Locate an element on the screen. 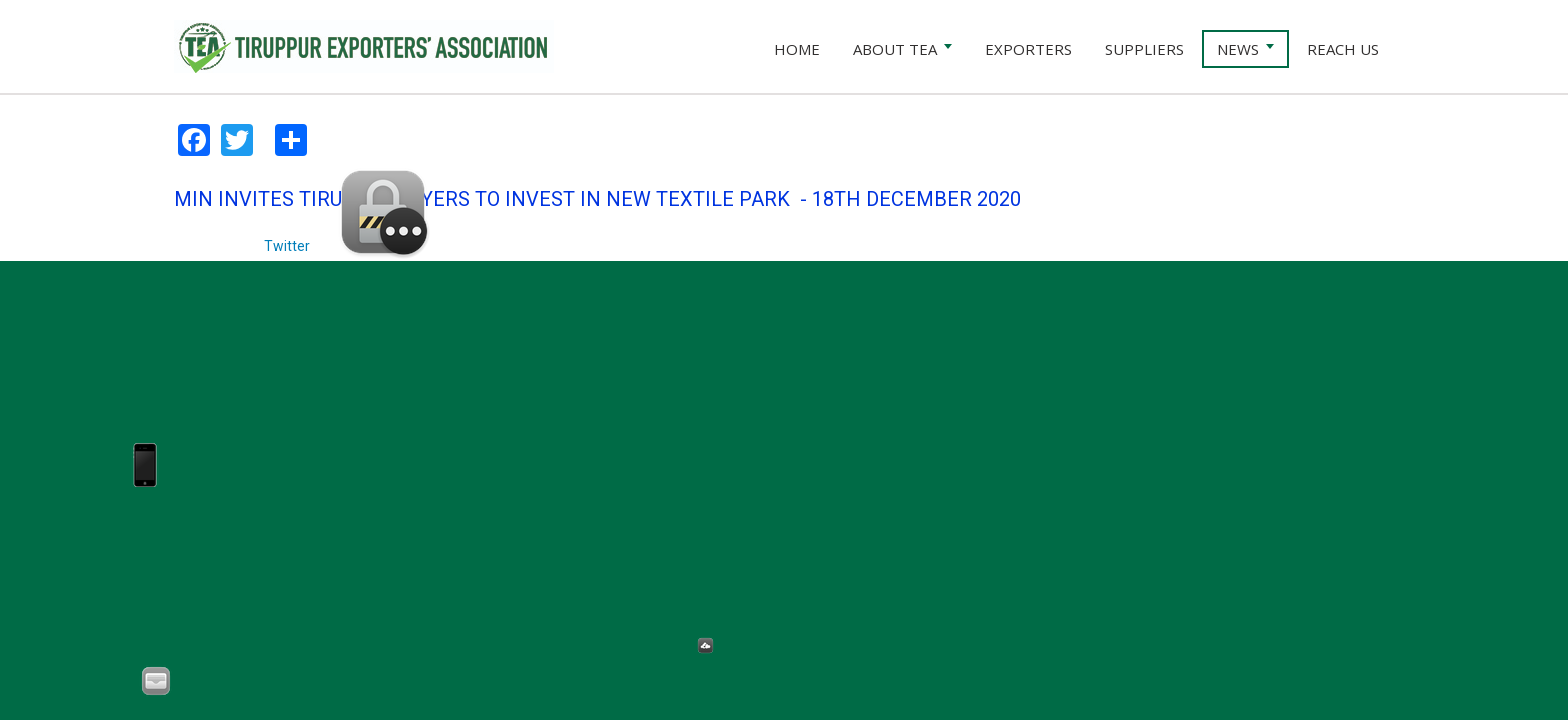 This screenshot has width=1568, height=720. open puddletag audio tag editor is located at coordinates (705, 645).